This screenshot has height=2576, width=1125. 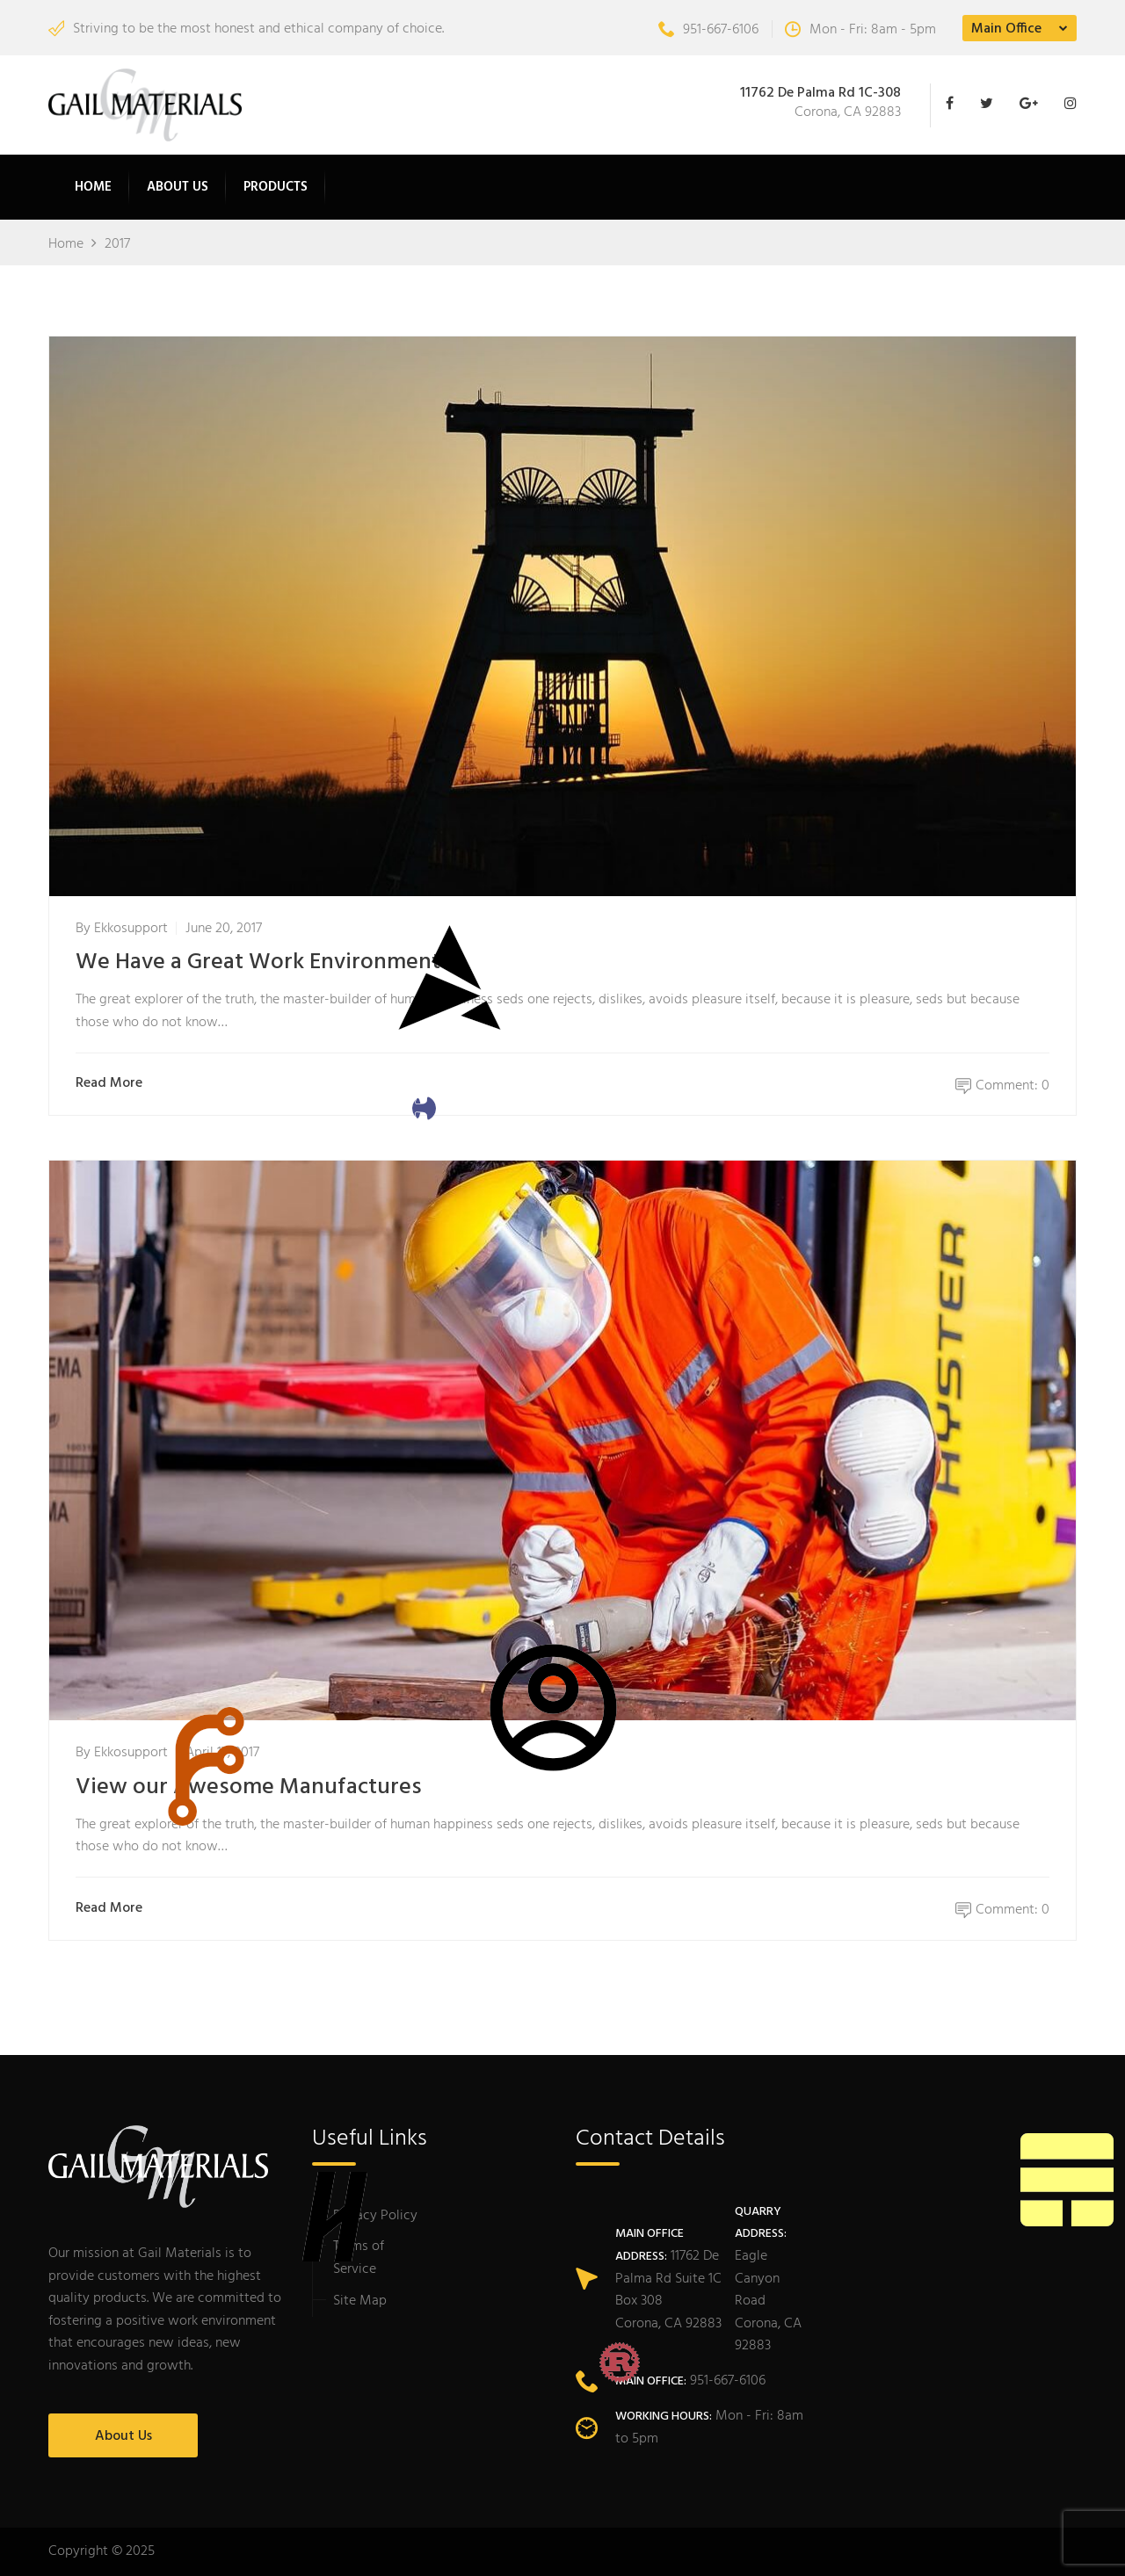 I want to click on artix linux logo, so click(x=449, y=977).